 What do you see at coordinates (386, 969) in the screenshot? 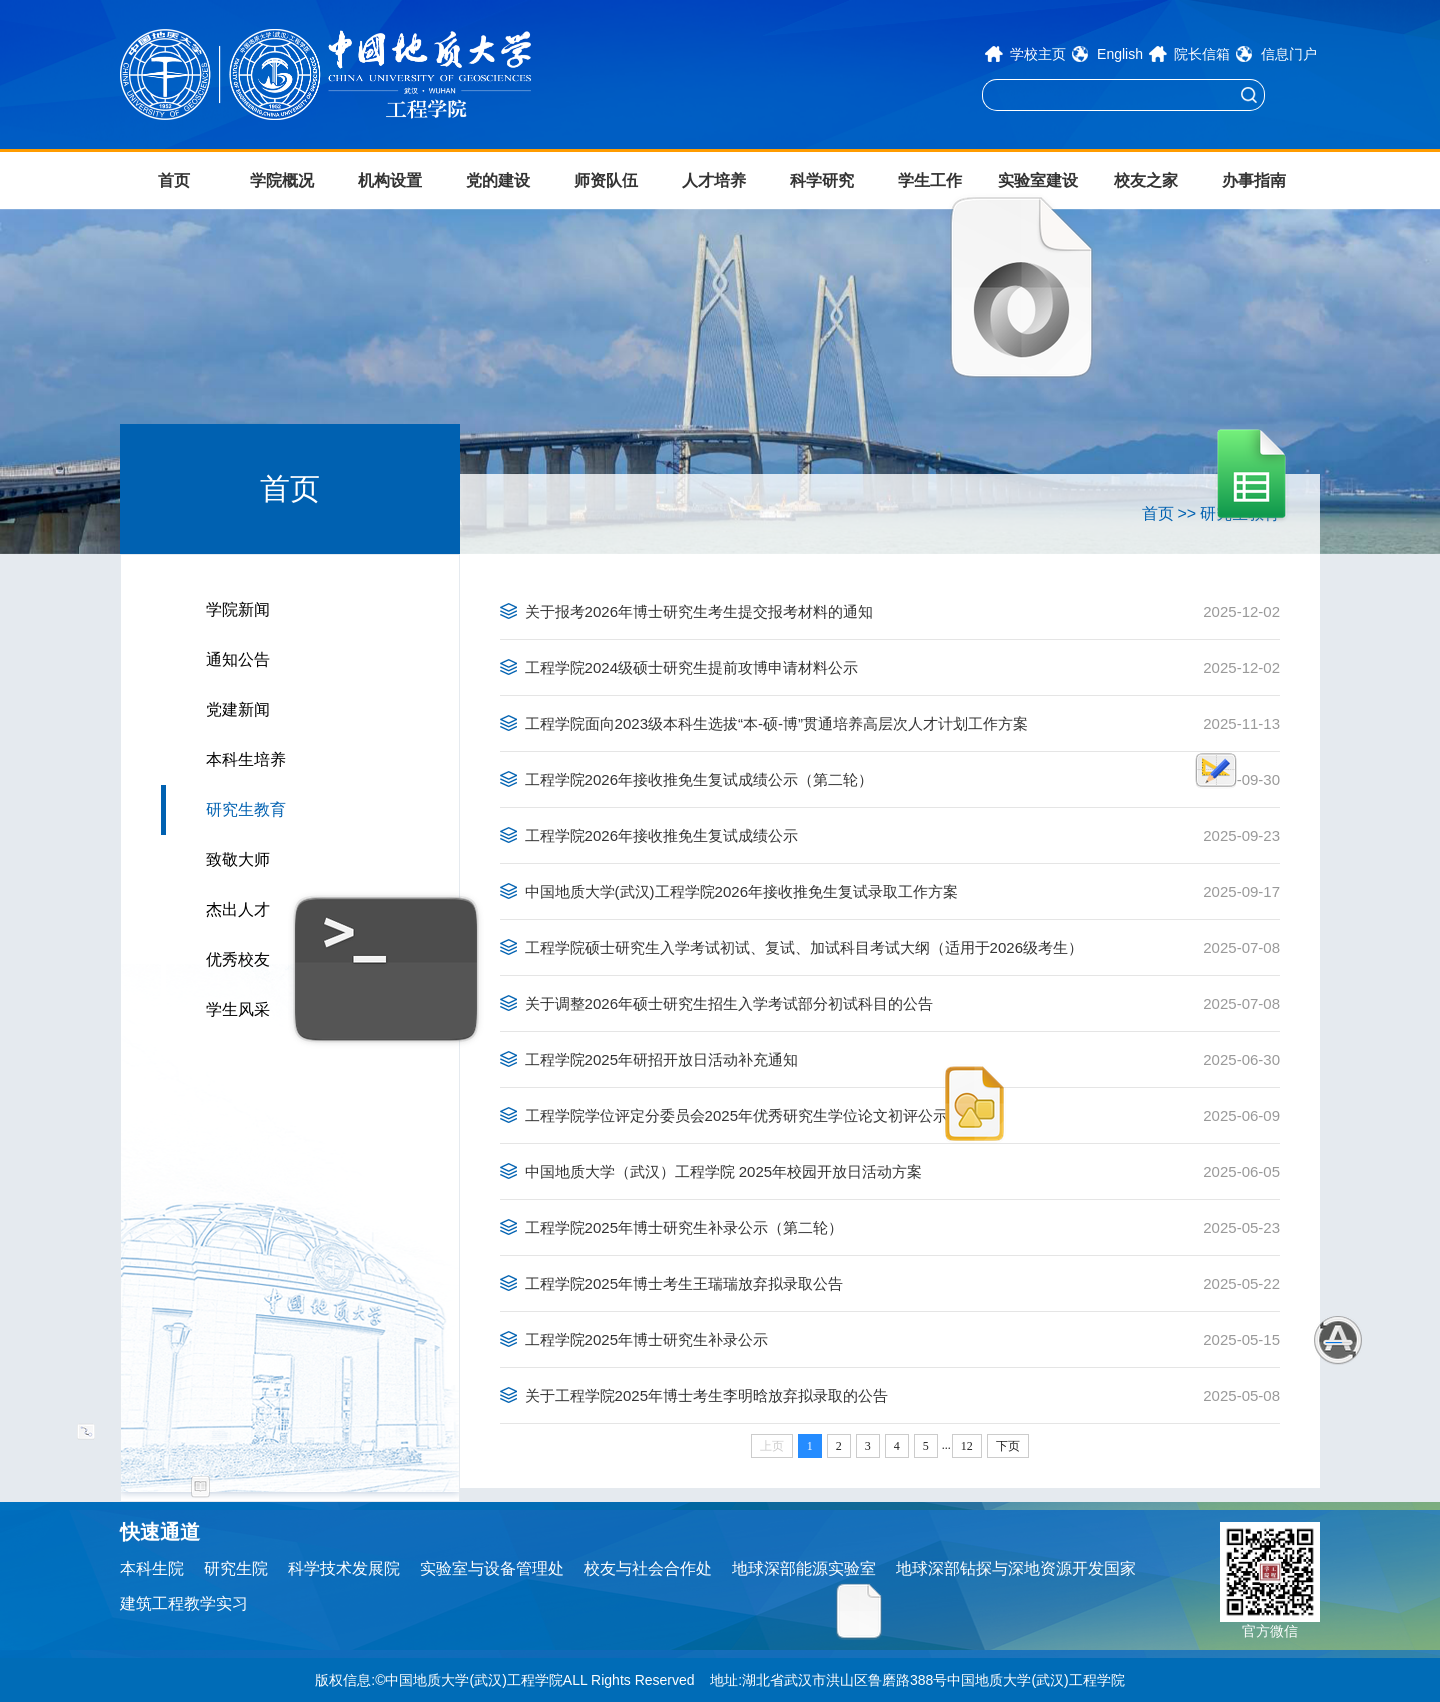
I see `open the terminal or command line interface` at bounding box center [386, 969].